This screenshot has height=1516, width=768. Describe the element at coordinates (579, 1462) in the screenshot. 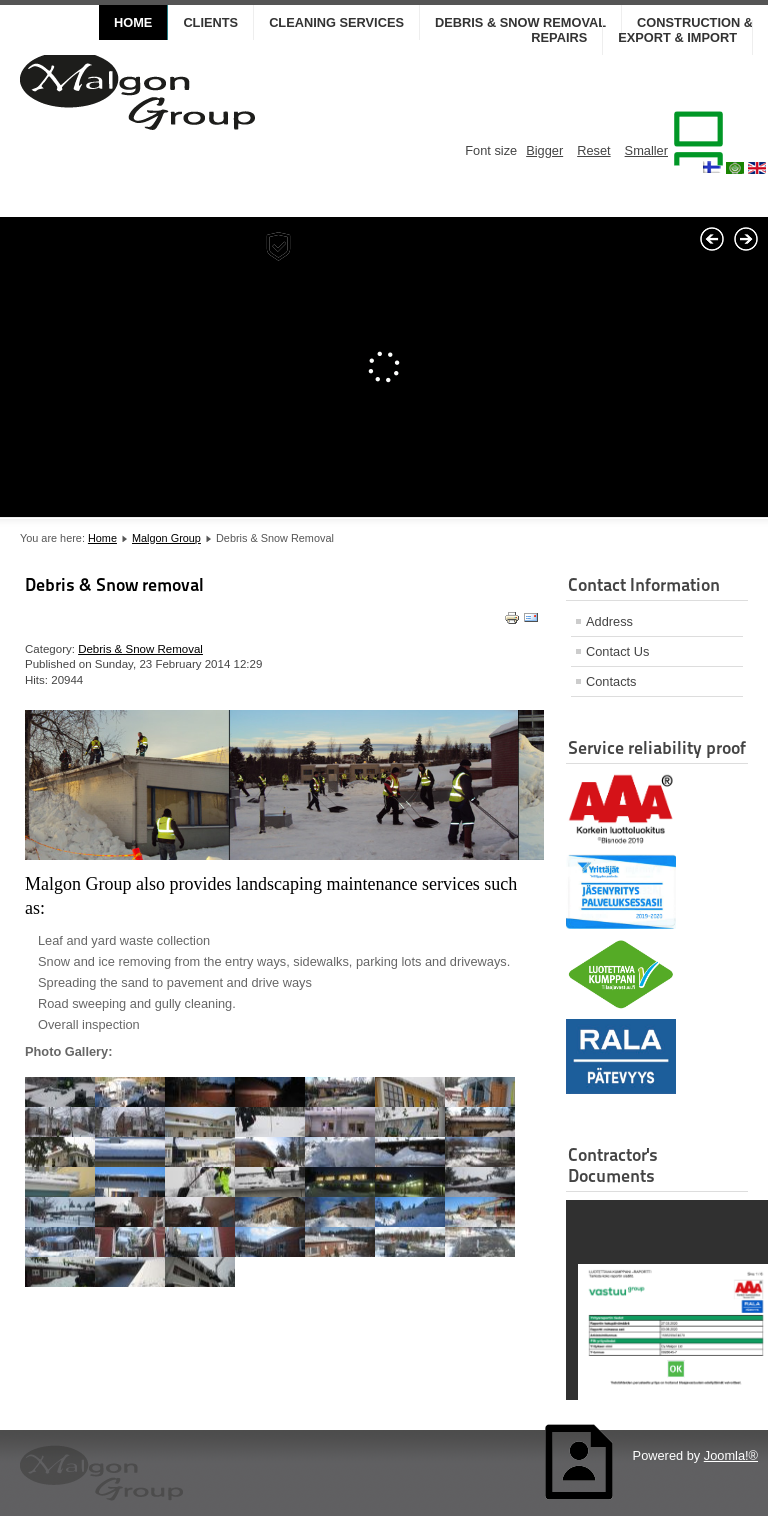

I see `view user profile document` at that location.